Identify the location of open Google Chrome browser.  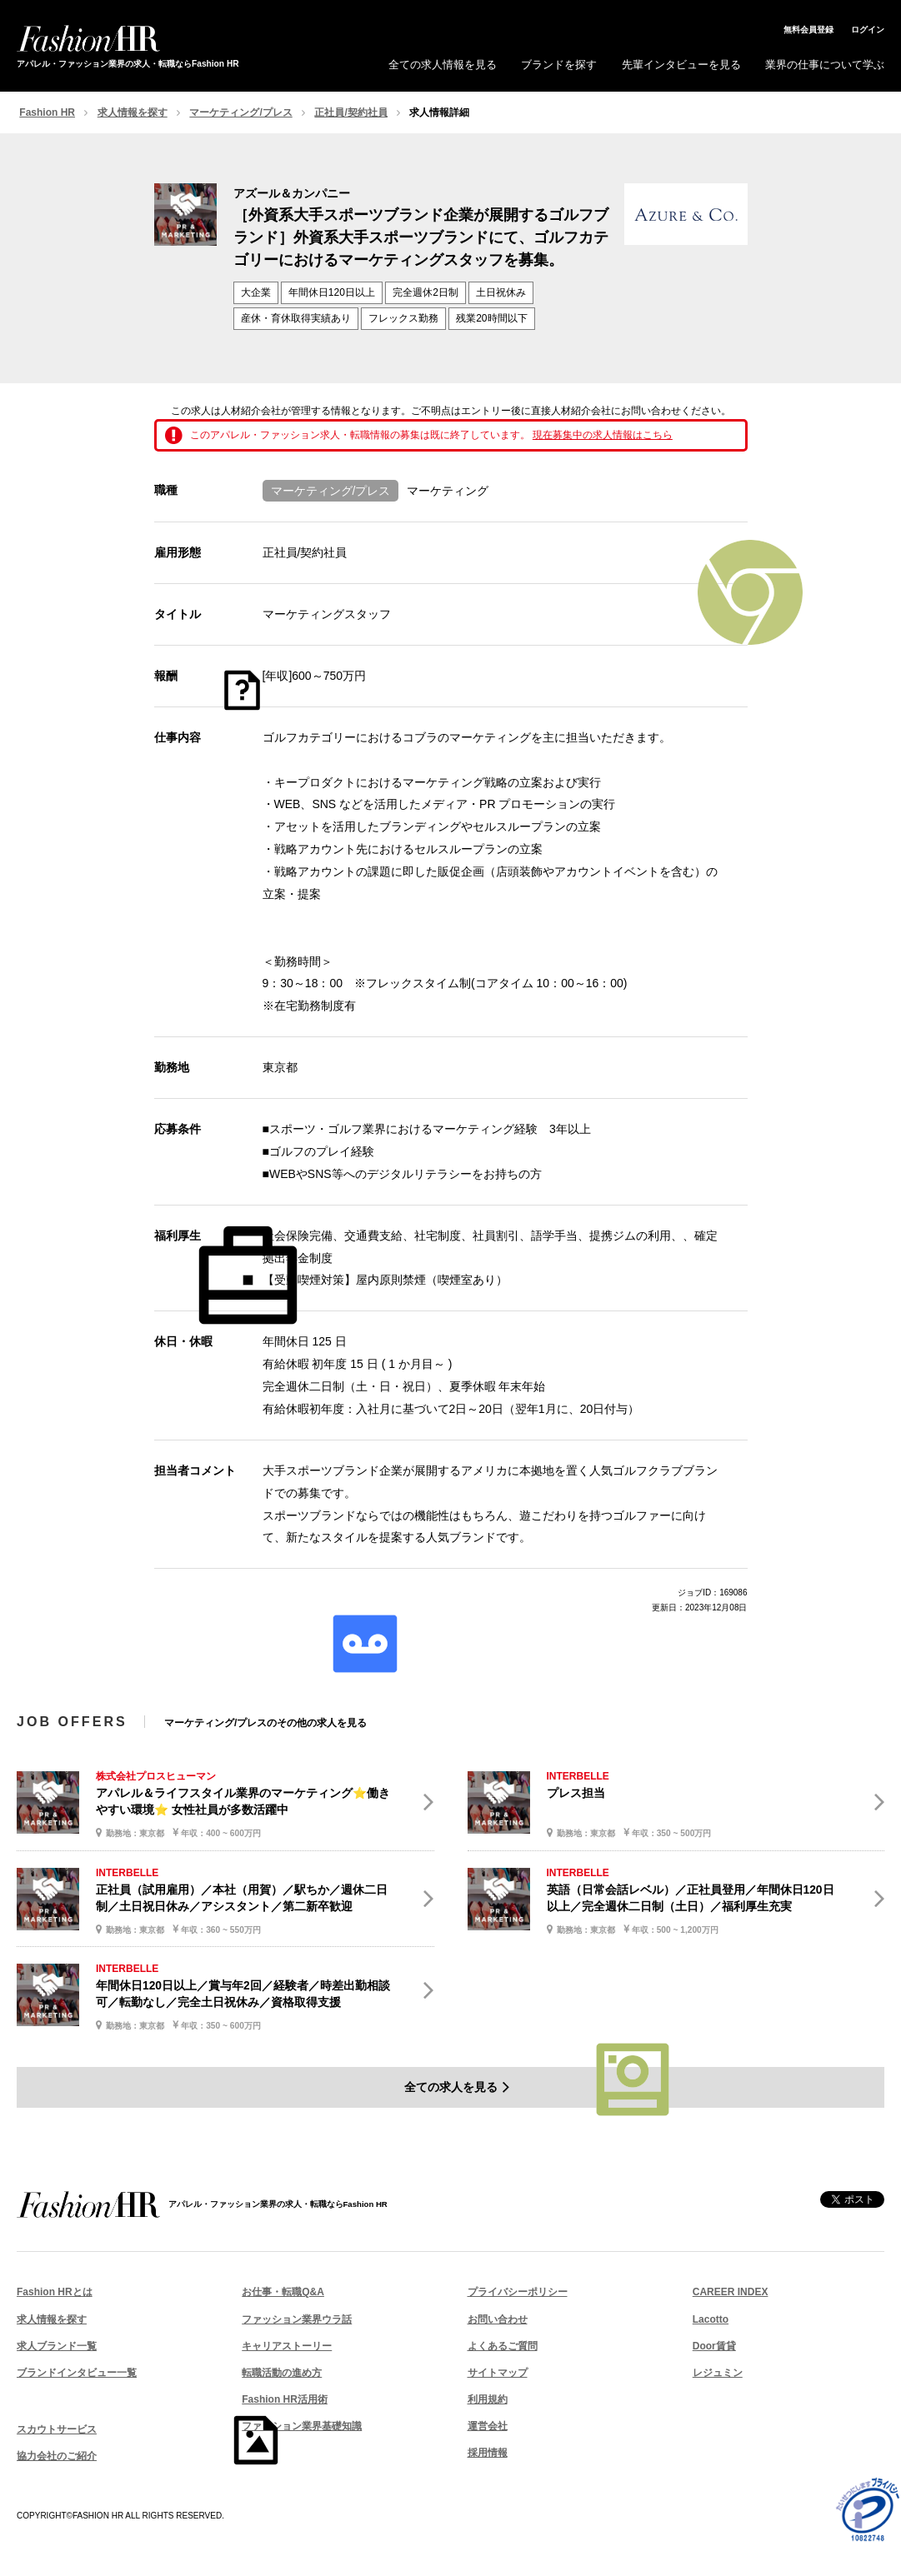
(750, 592).